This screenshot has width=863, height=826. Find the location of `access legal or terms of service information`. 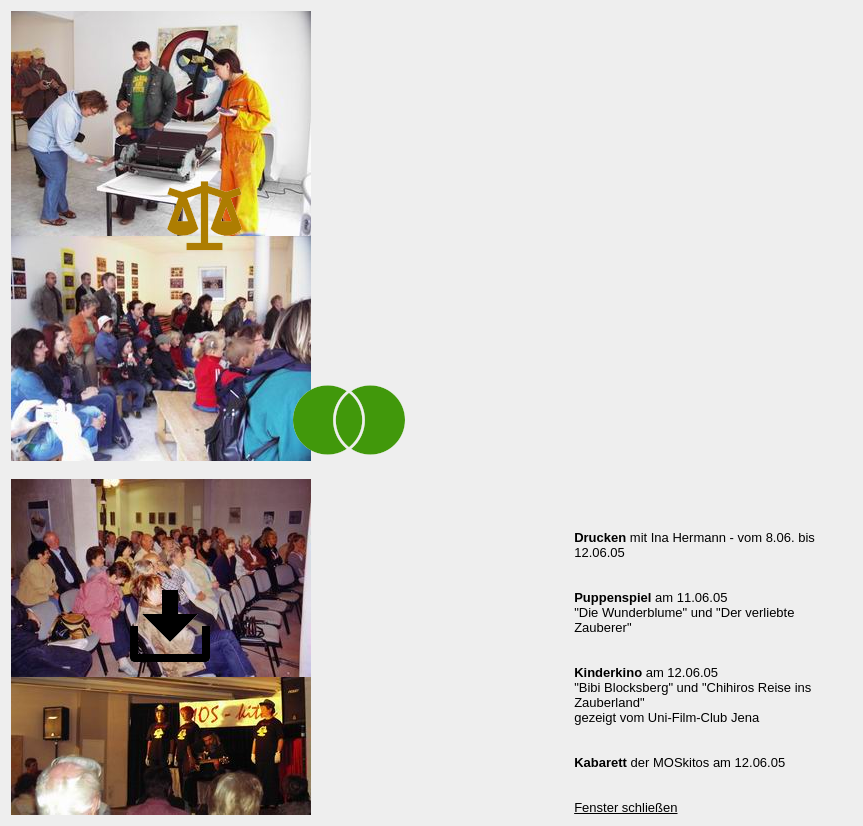

access legal or terms of service information is located at coordinates (204, 217).